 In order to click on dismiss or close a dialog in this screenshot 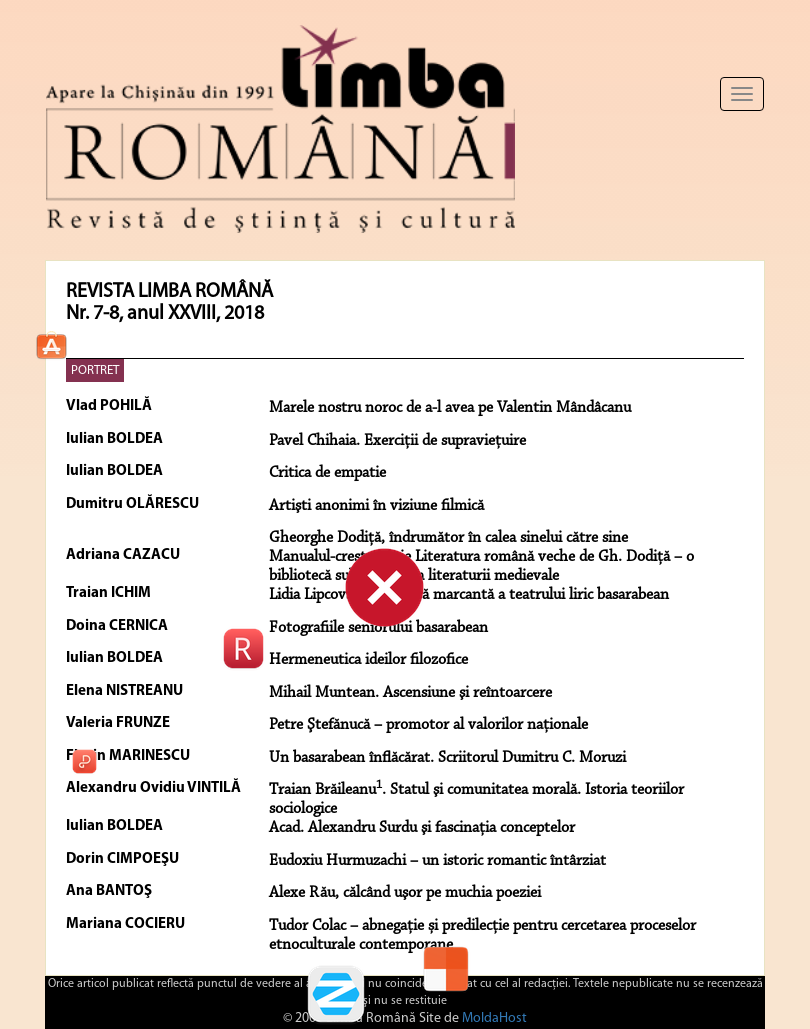, I will do `click(384, 587)`.